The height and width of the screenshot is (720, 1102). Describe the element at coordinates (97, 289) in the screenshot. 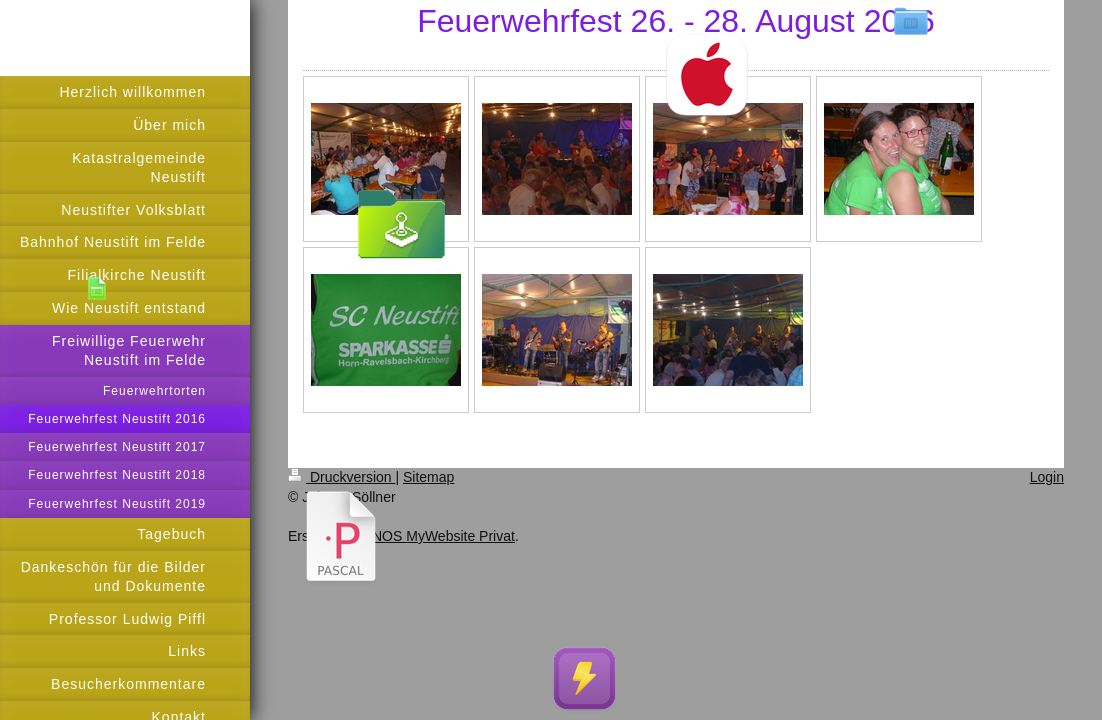

I see `a QML source code file` at that location.